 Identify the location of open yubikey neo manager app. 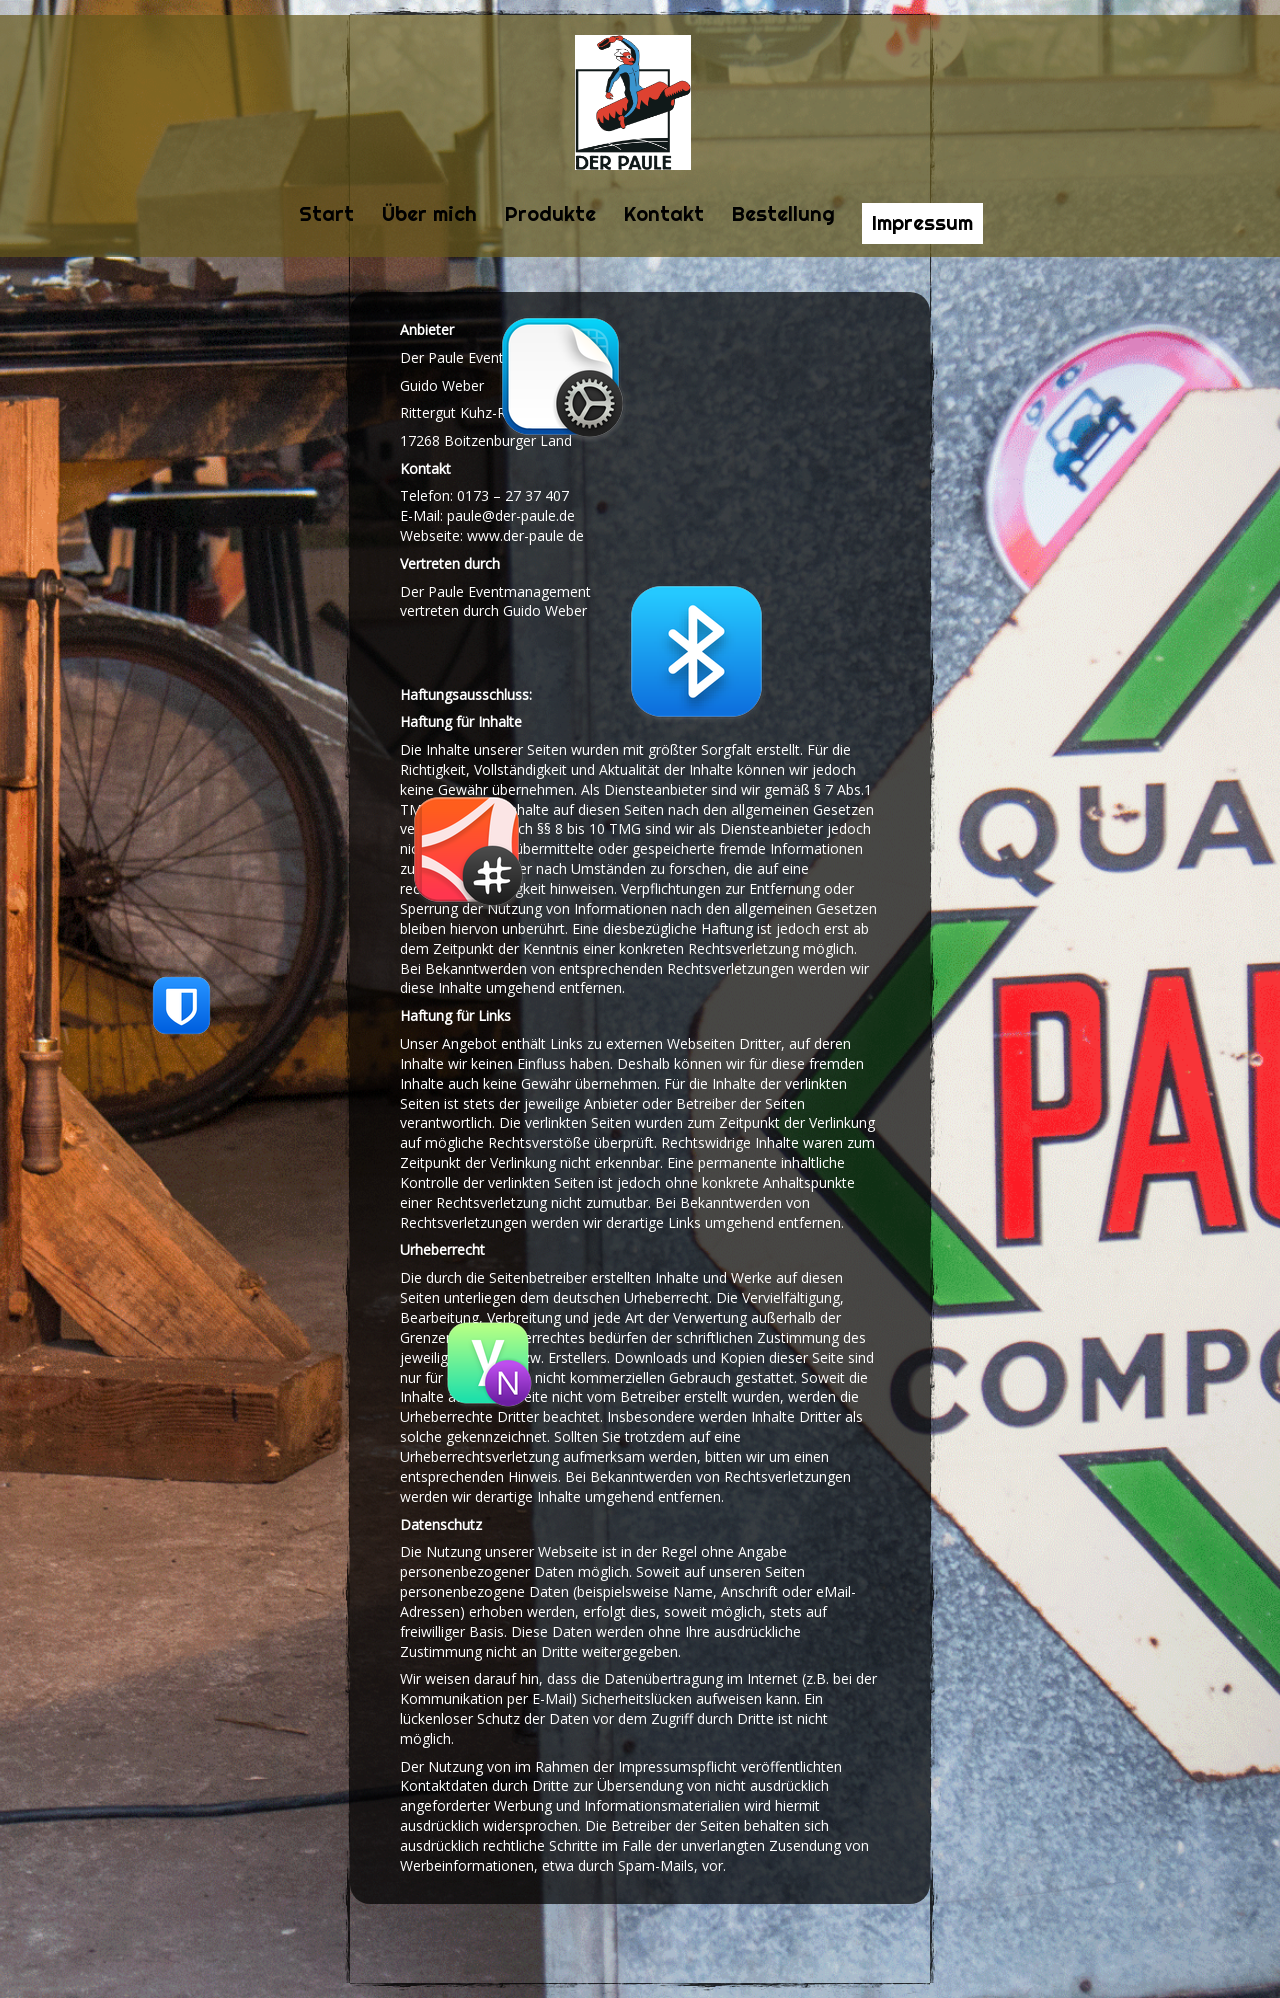
(488, 1363).